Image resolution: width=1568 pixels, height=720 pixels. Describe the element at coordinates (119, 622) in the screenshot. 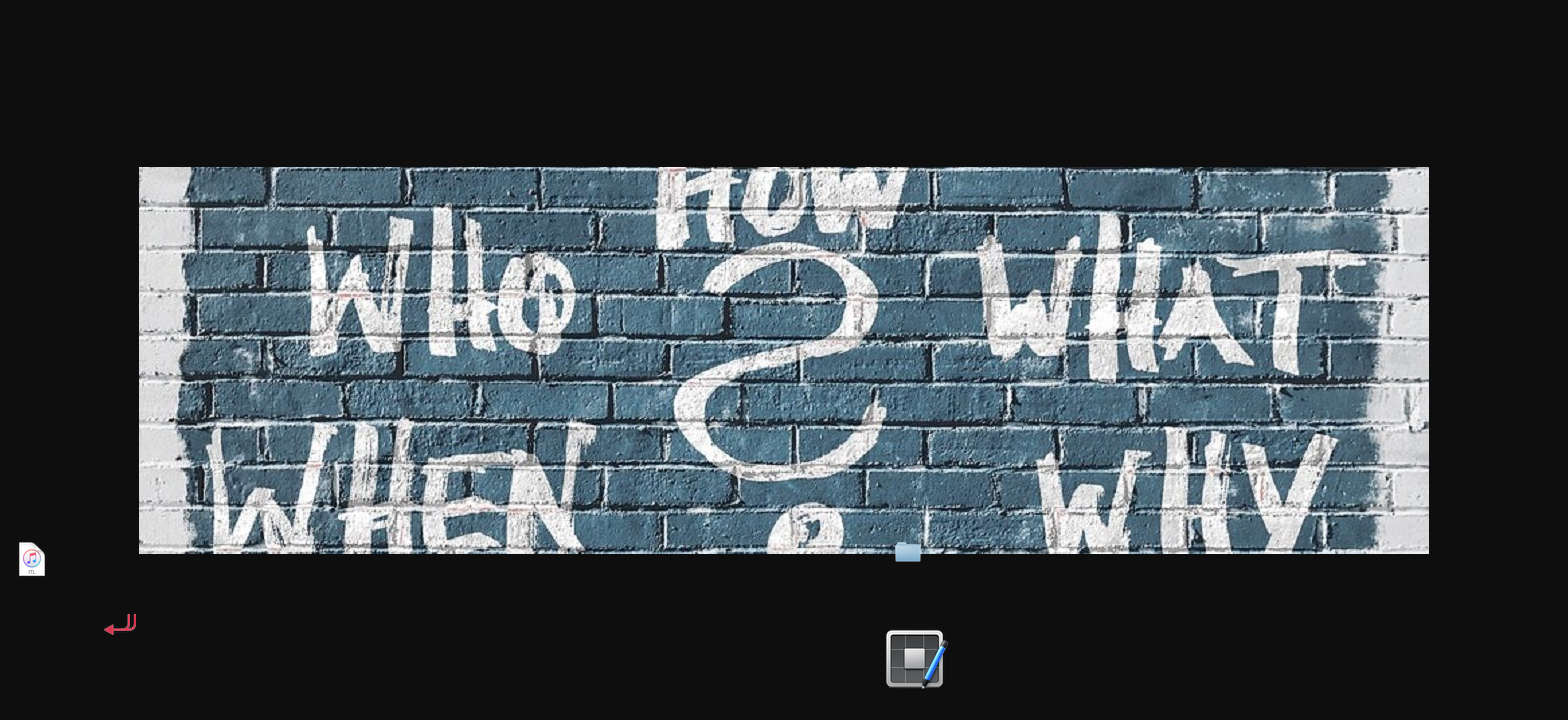

I see `reply to all recipients in an email thread` at that location.